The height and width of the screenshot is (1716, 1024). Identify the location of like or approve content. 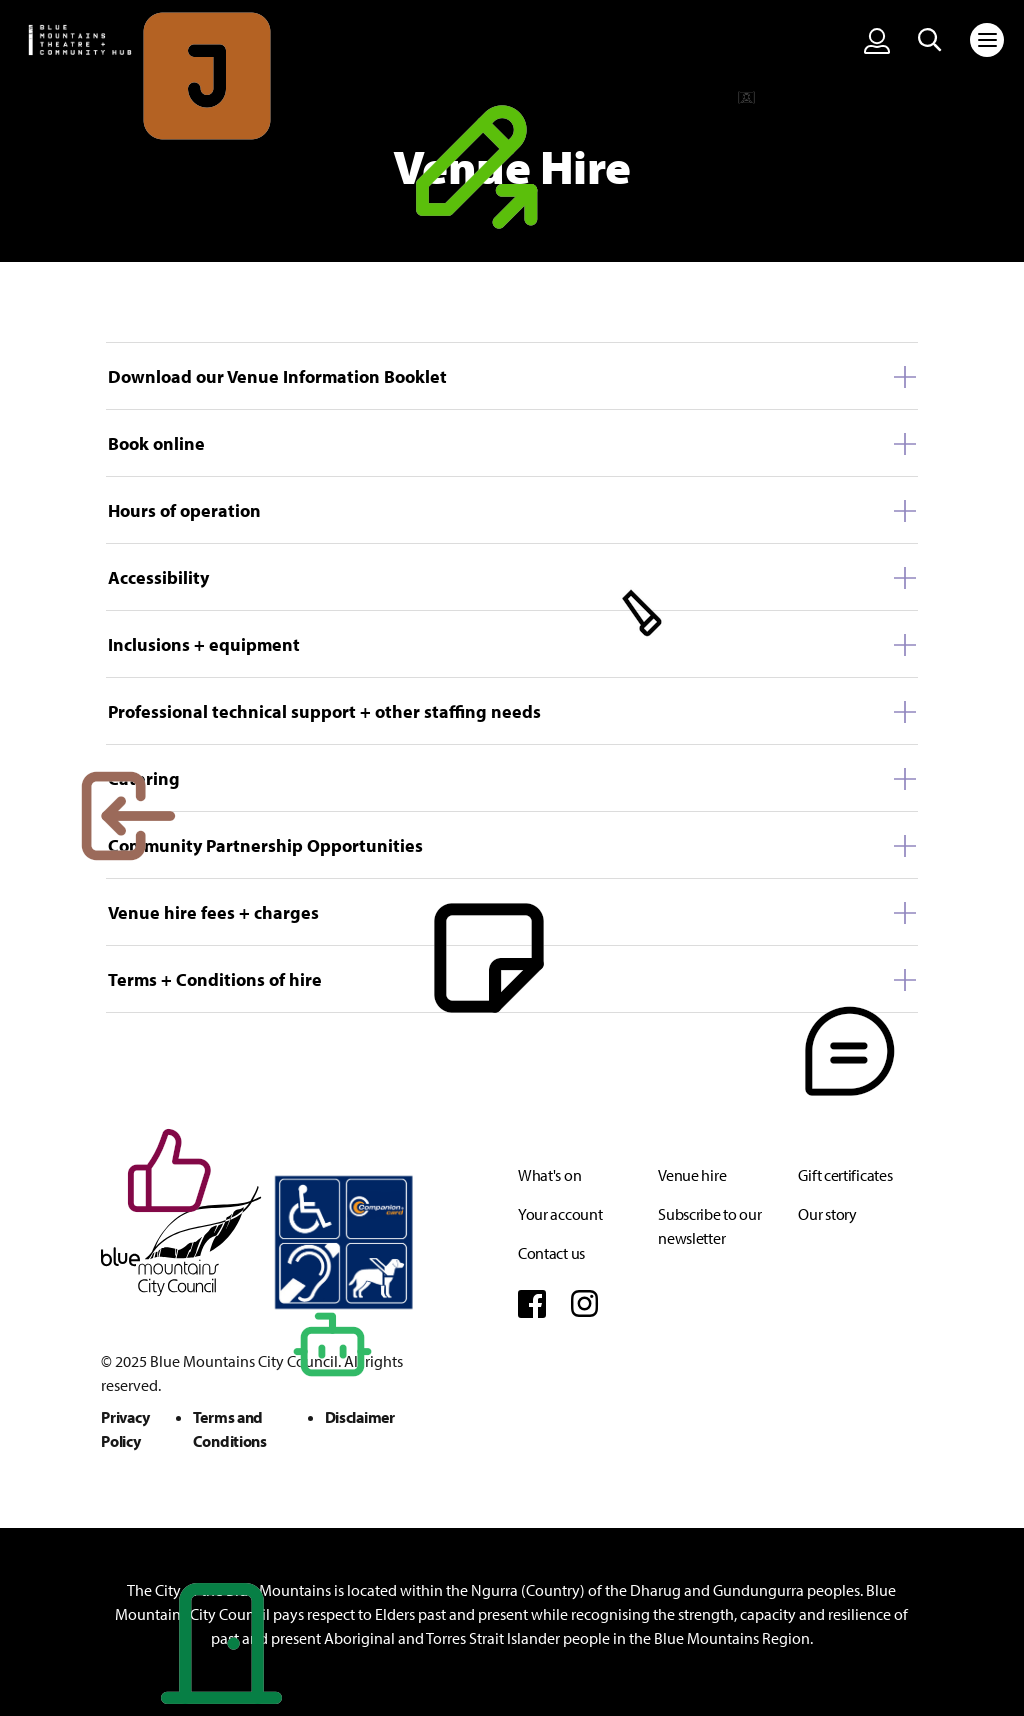
(169, 1170).